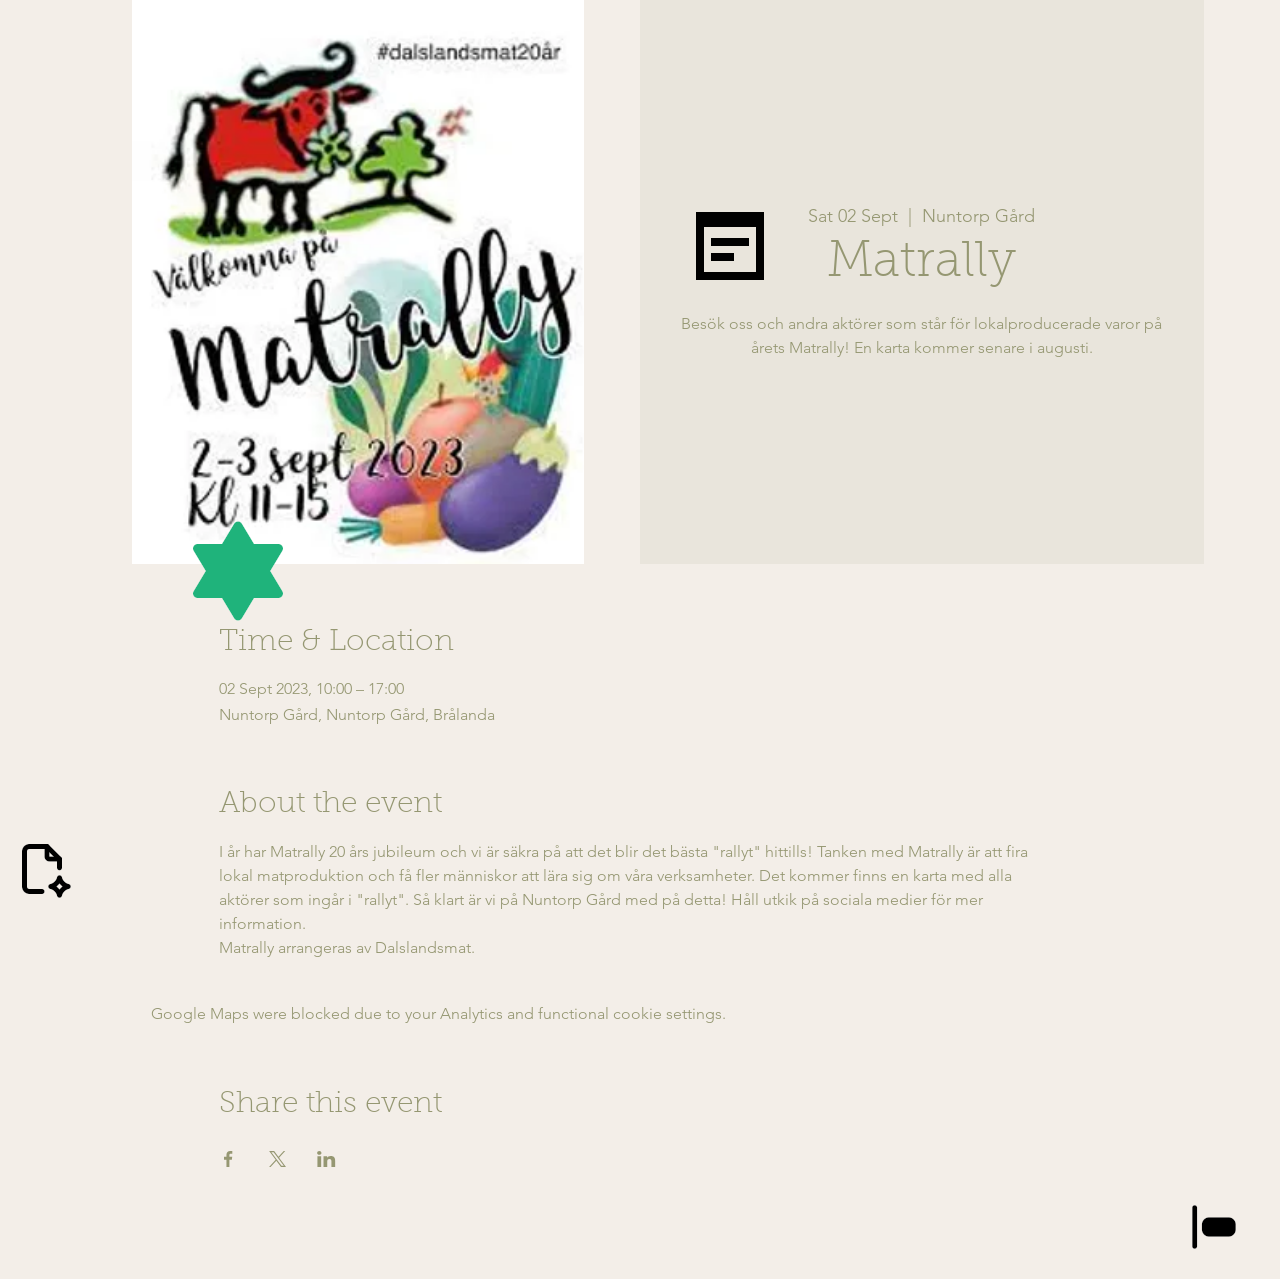  Describe the element at coordinates (238, 571) in the screenshot. I see `indicates jewish or hebrew content` at that location.